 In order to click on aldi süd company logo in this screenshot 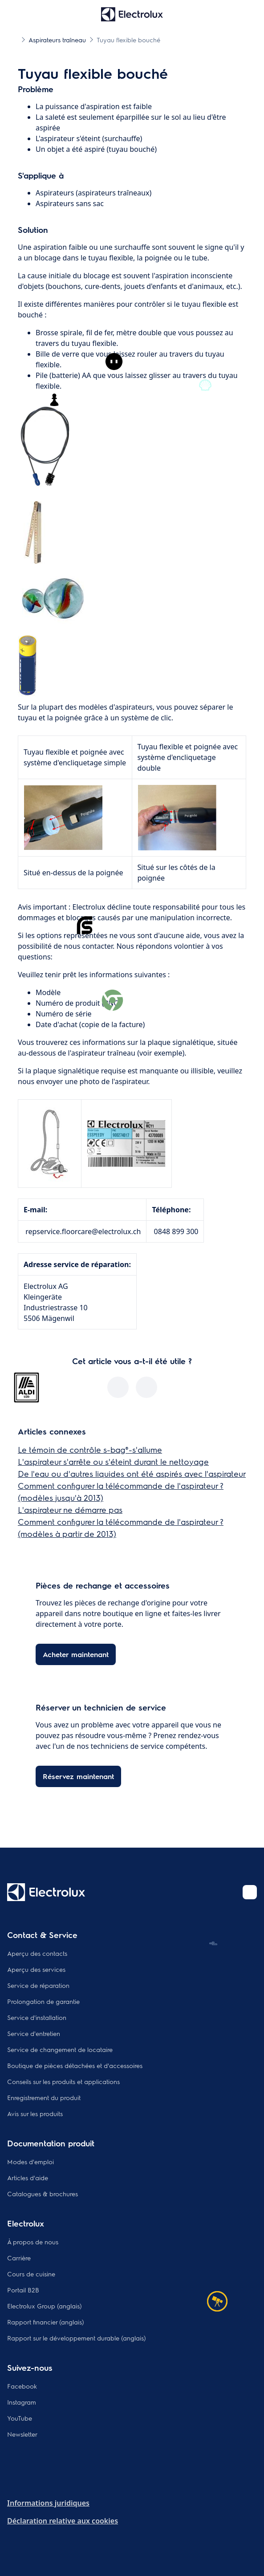, I will do `click(26, 1387)`.